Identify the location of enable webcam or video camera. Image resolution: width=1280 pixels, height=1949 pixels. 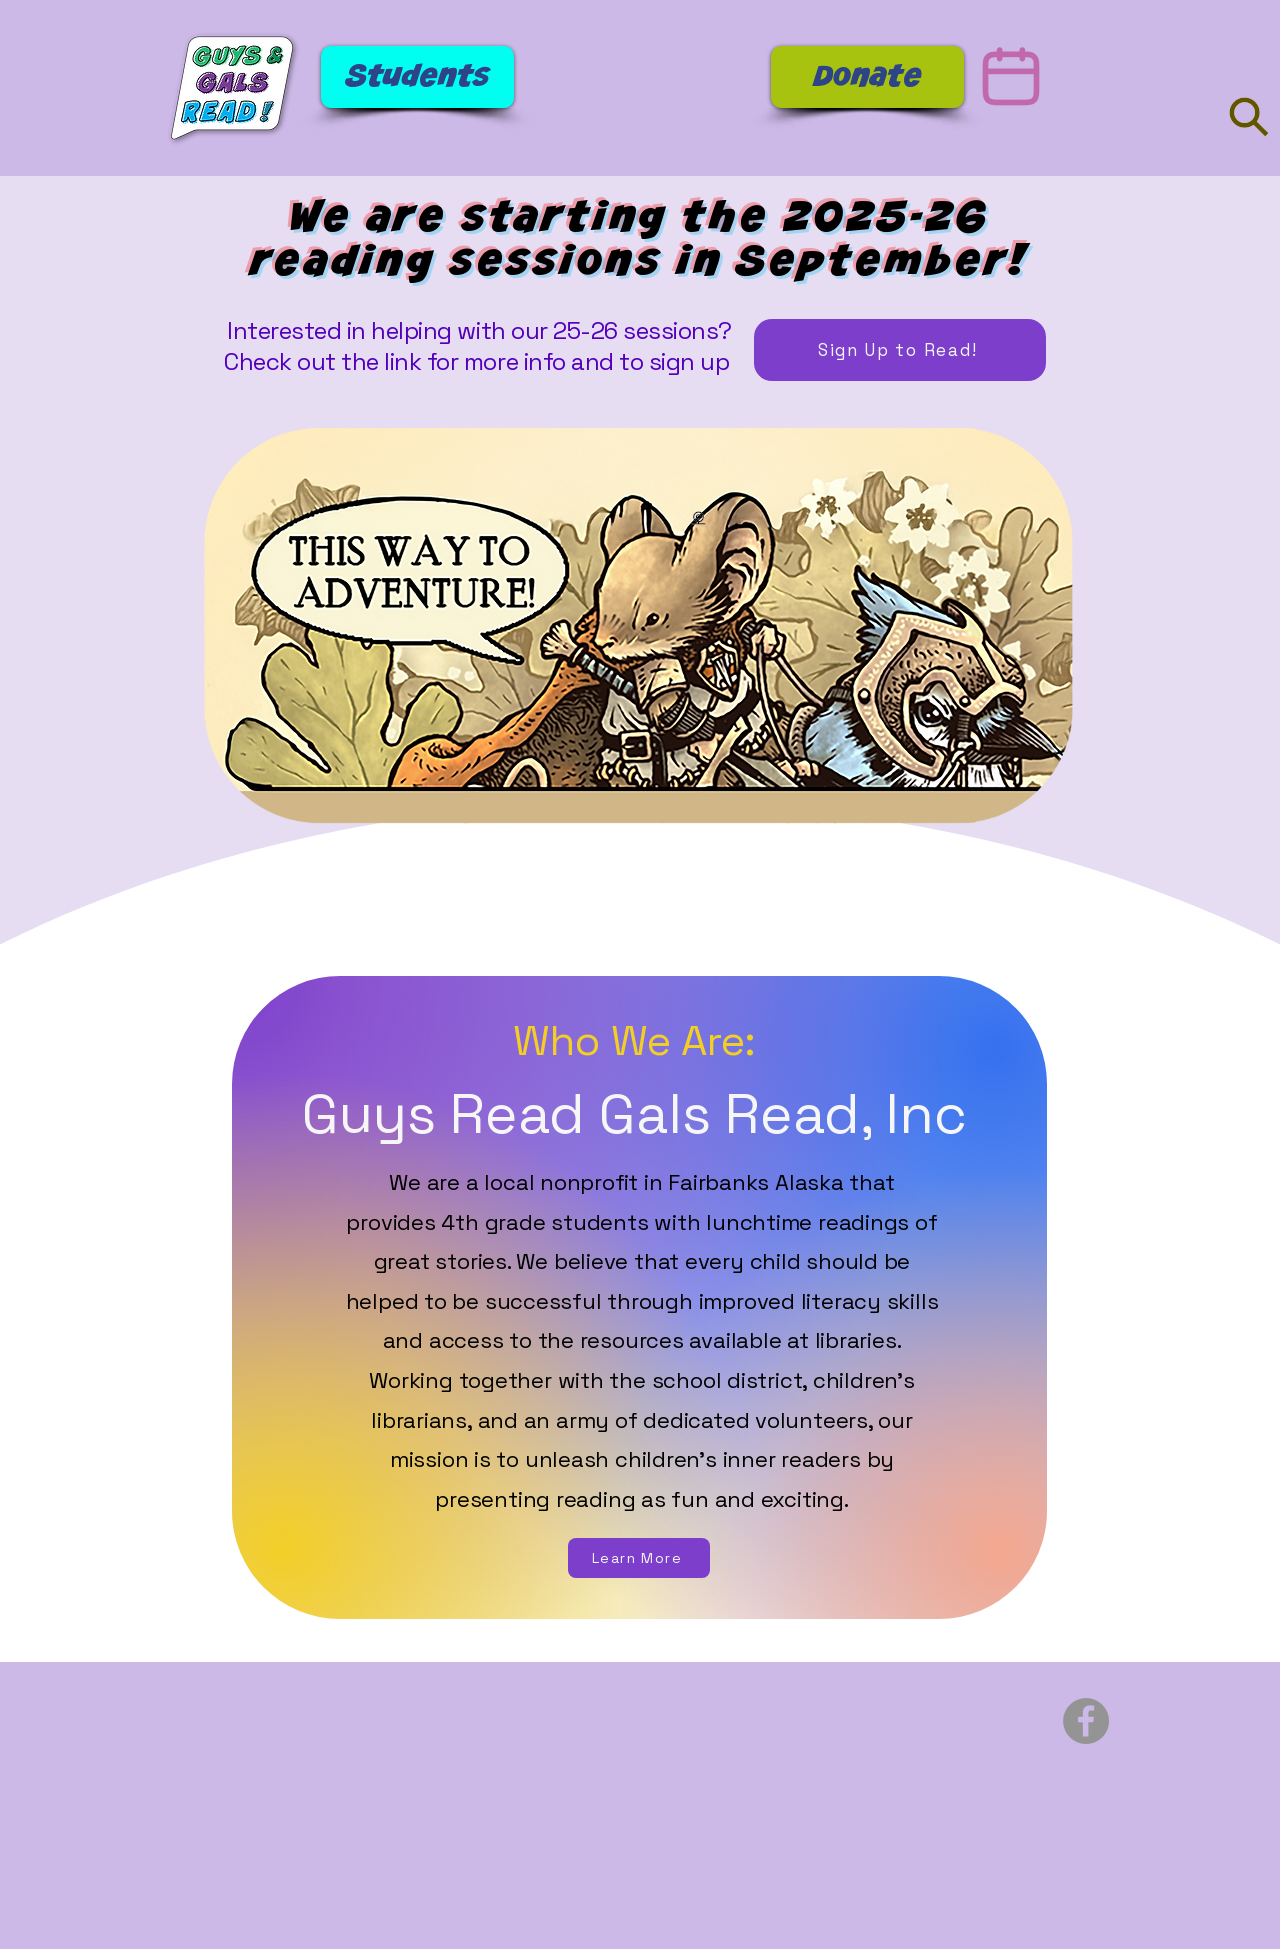
(698, 518).